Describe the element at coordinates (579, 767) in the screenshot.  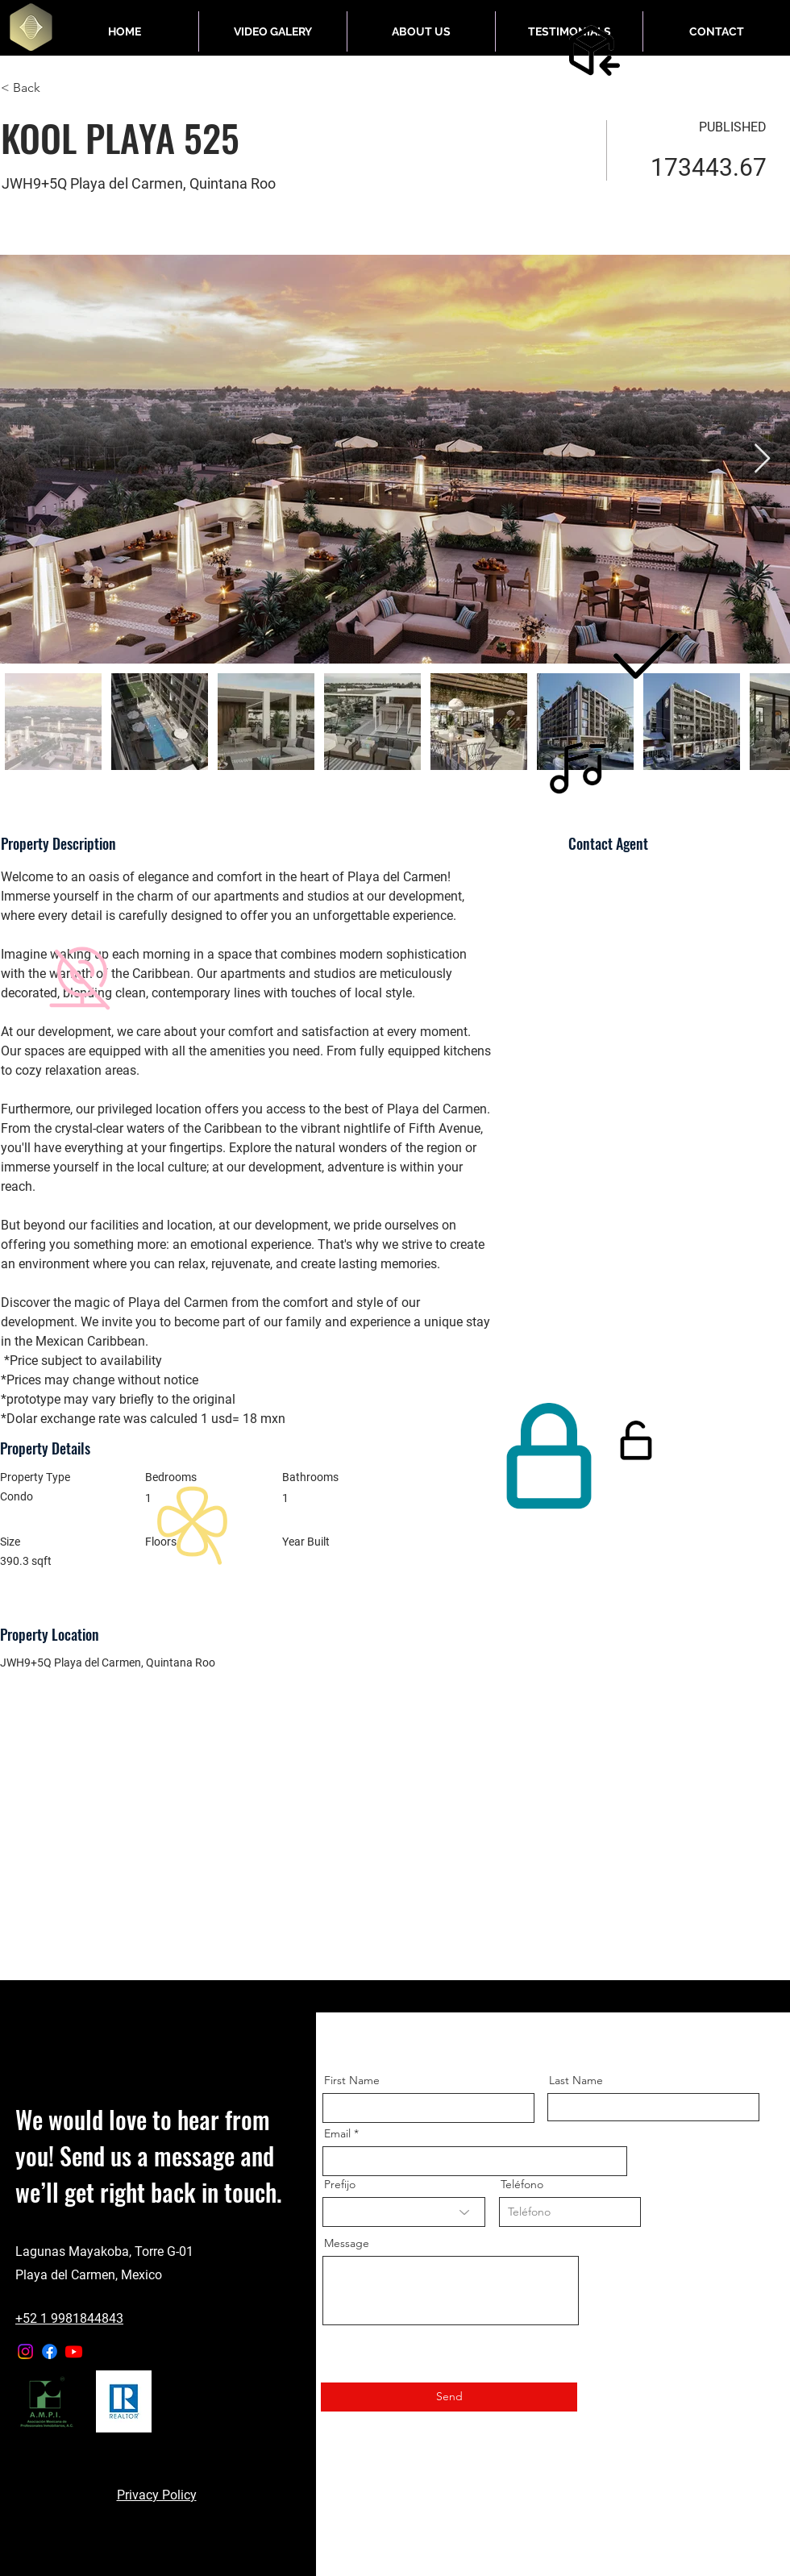
I see `remove a song from playlist` at that location.